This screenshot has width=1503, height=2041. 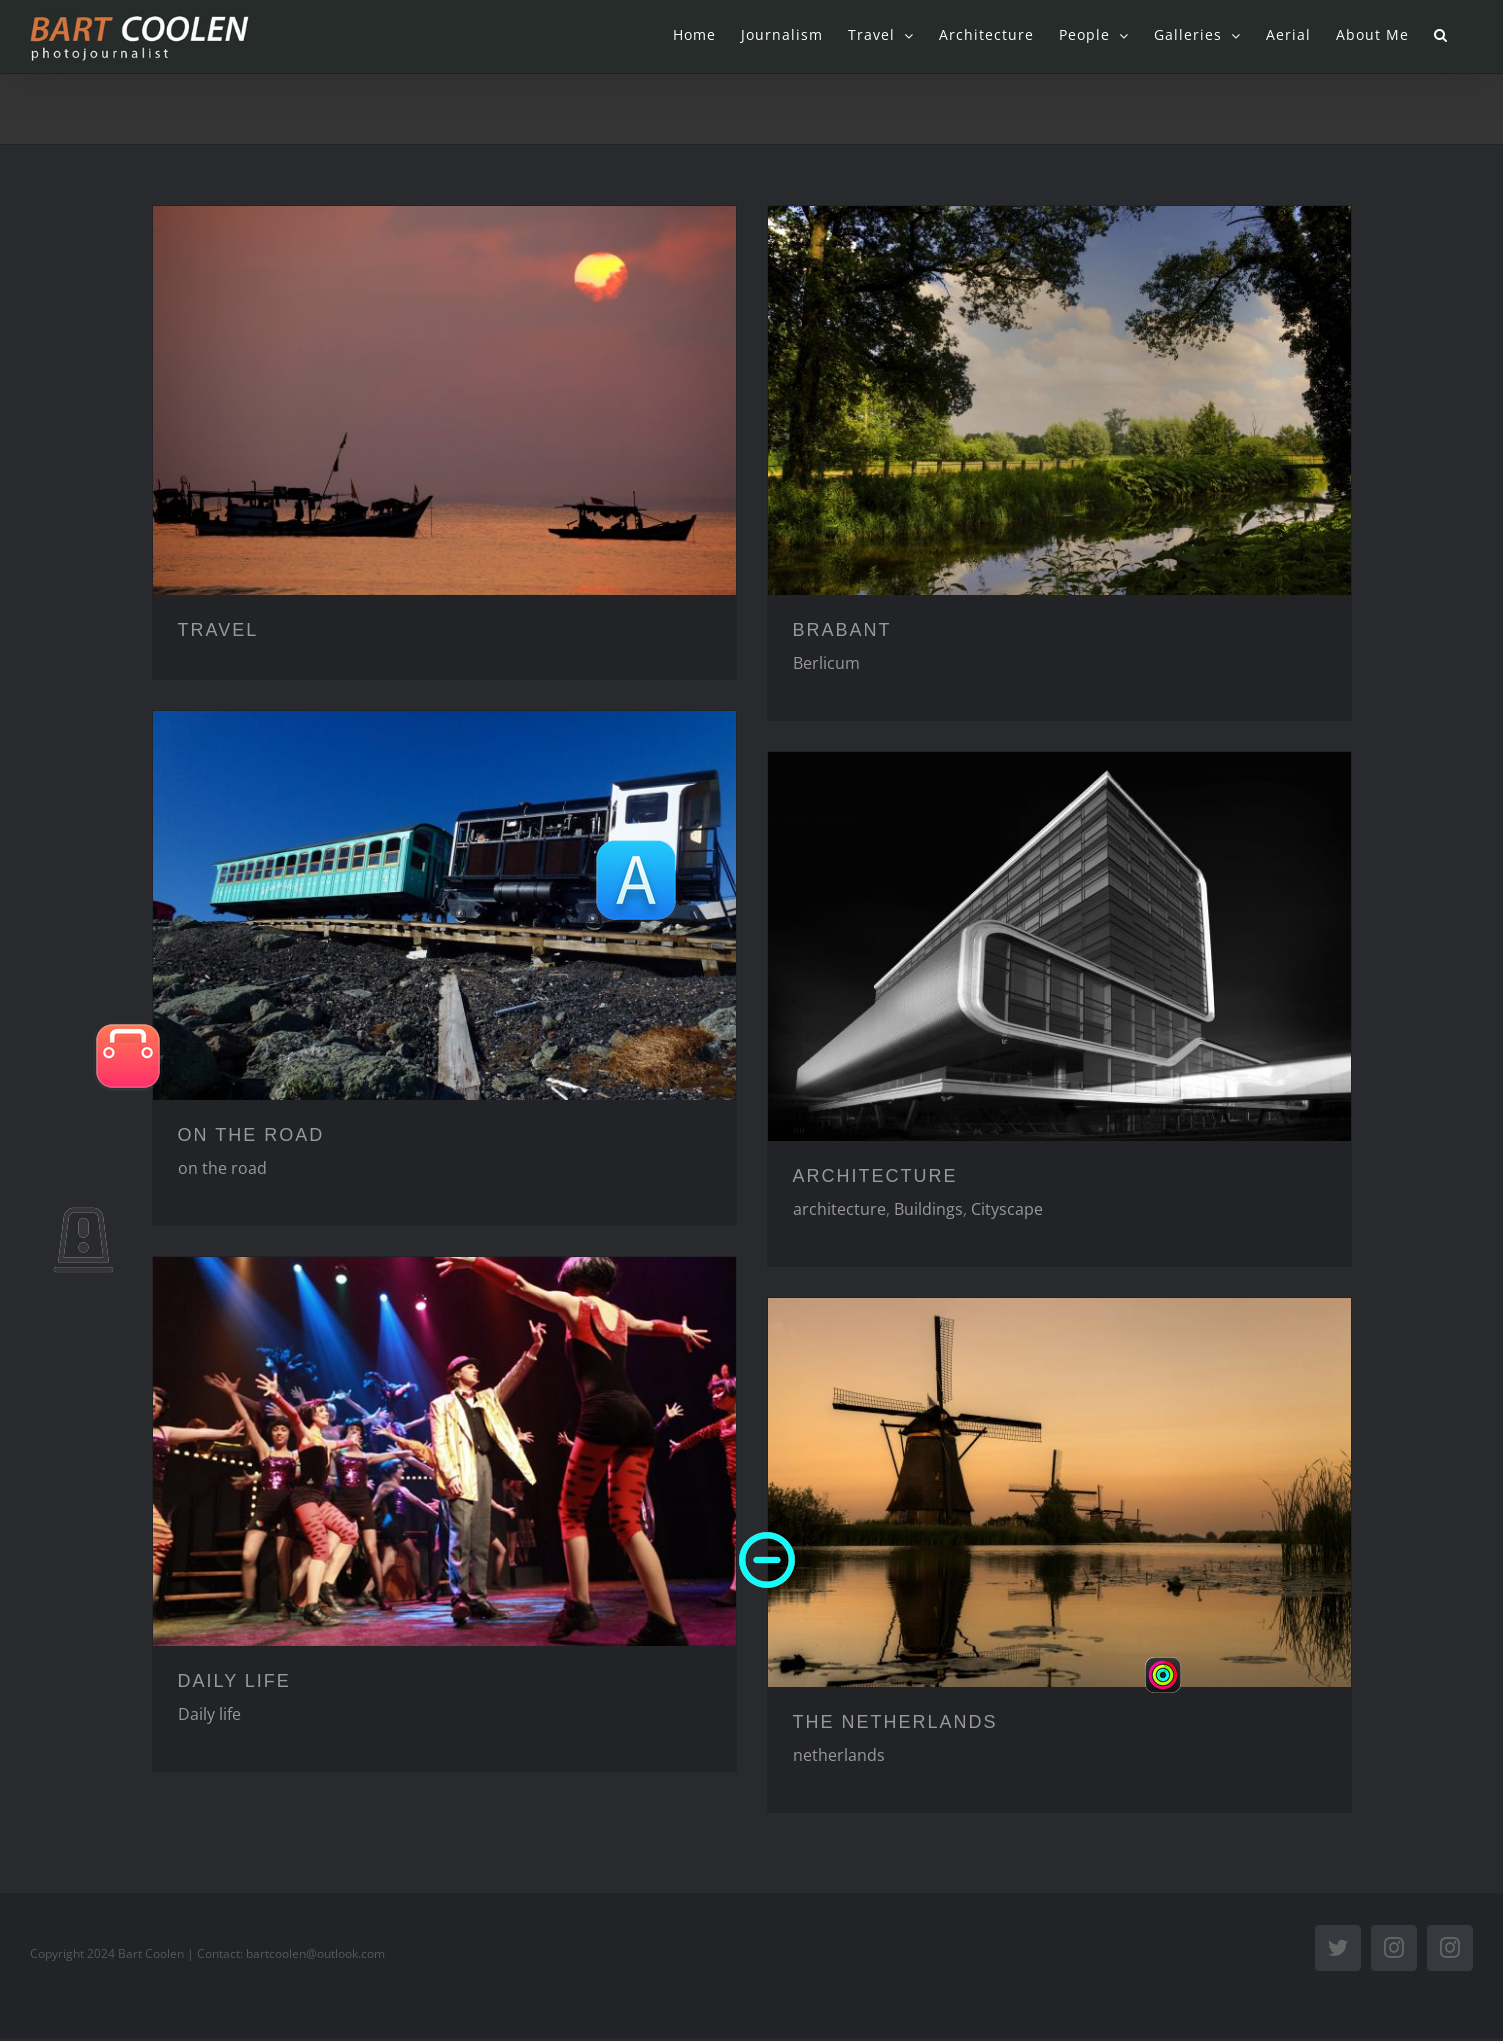 I want to click on open the Fitness app, so click(x=1163, y=1675).